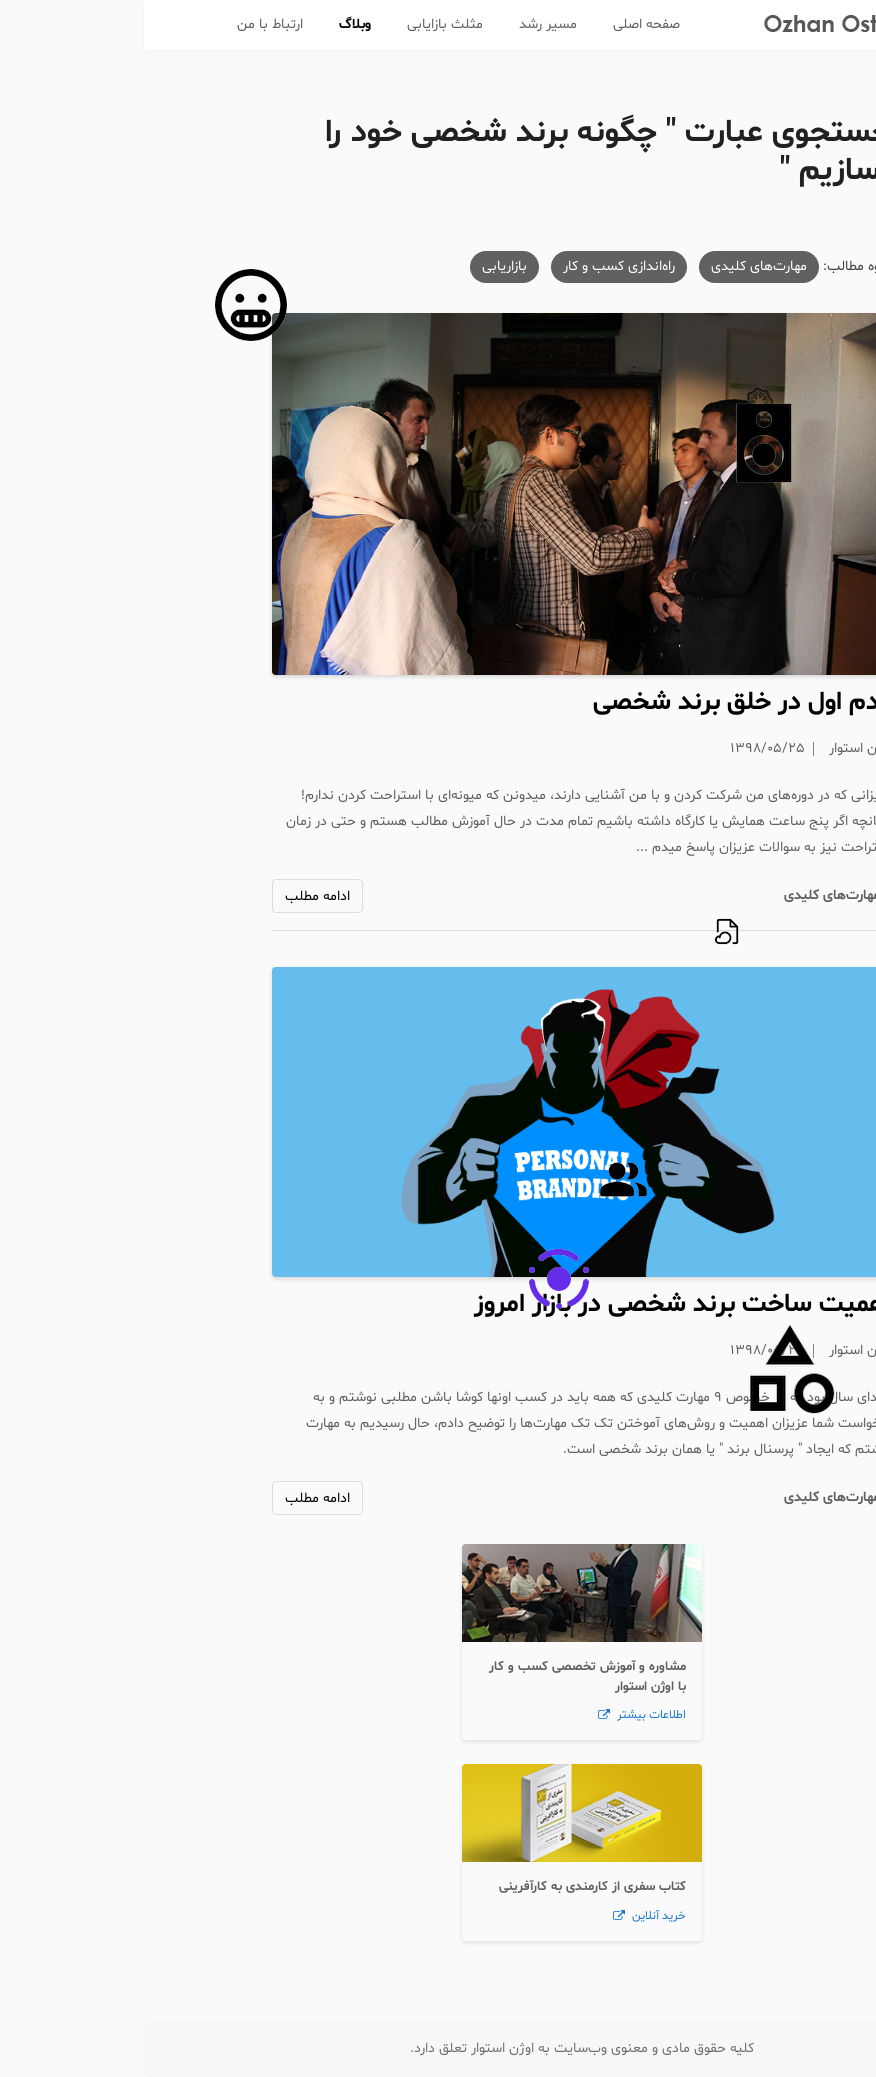  Describe the element at coordinates (764, 443) in the screenshot. I see `adjust speaker or audio output settings` at that location.